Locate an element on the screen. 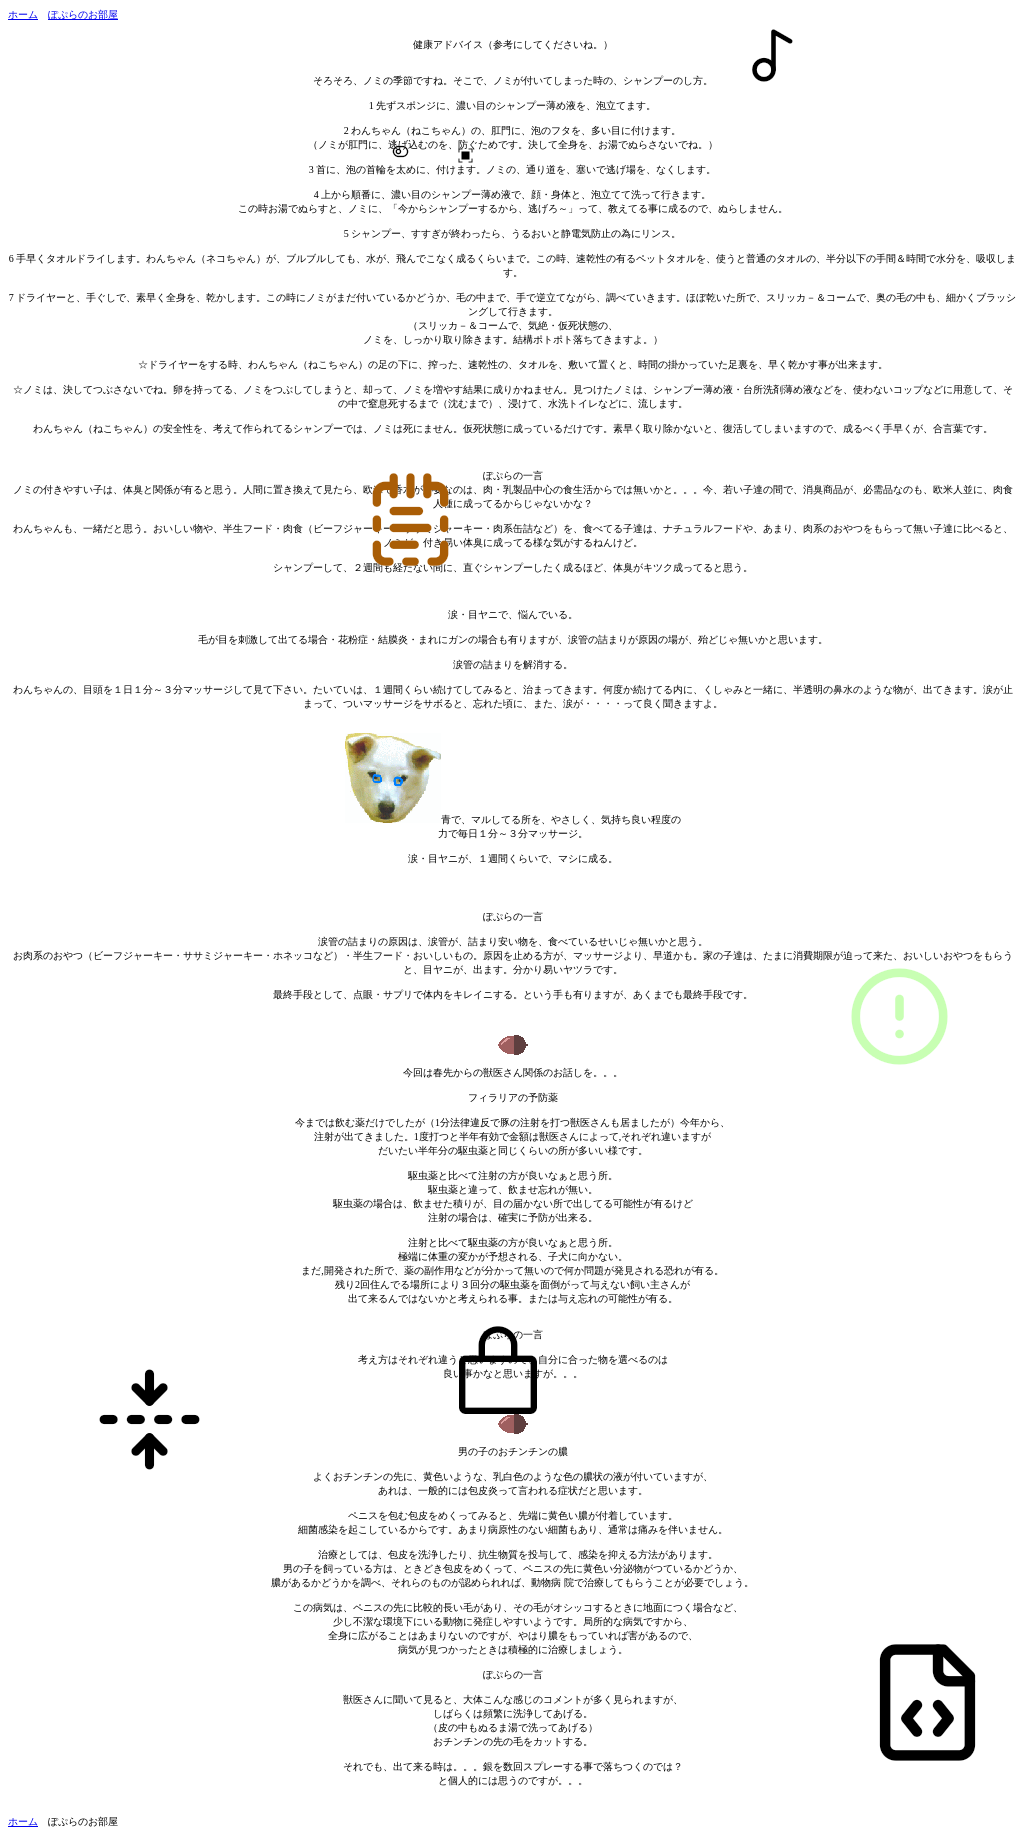 This screenshot has width=1025, height=1845. scan a QR code or barcode is located at coordinates (465, 155).